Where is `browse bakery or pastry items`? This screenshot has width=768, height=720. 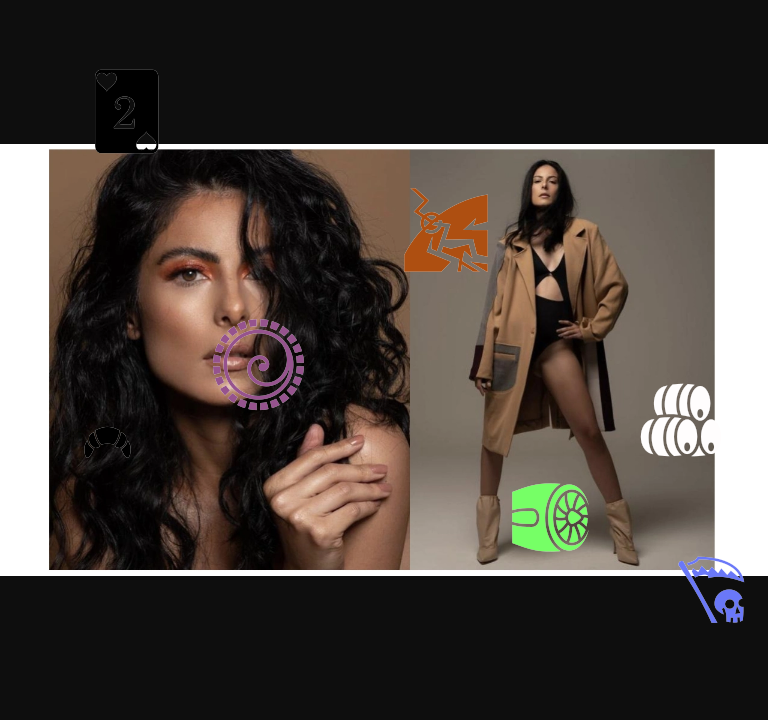 browse bakery or pastry items is located at coordinates (107, 442).